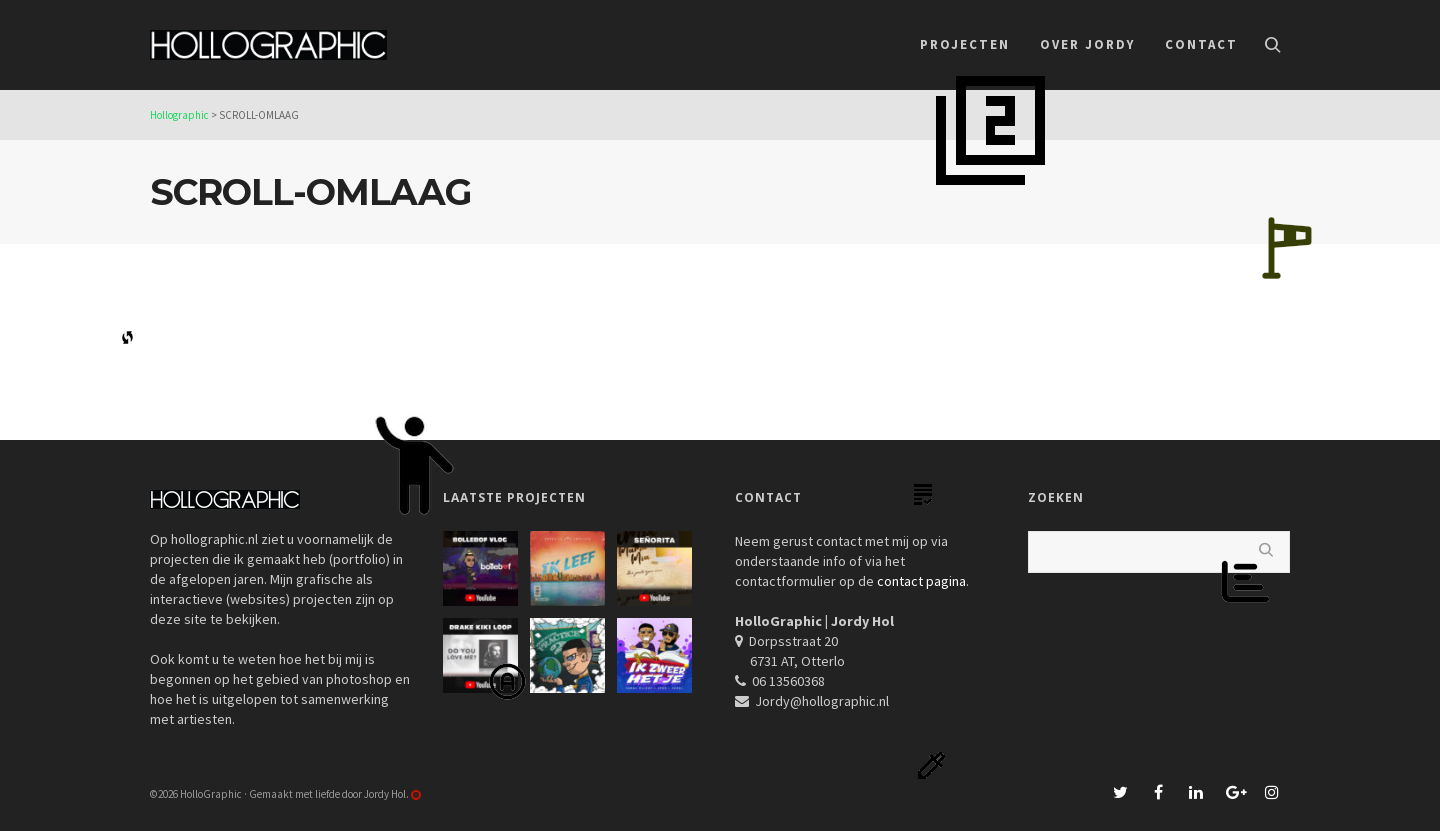 The height and width of the screenshot is (831, 1440). Describe the element at coordinates (1290, 248) in the screenshot. I see `view current wind conditions` at that location.